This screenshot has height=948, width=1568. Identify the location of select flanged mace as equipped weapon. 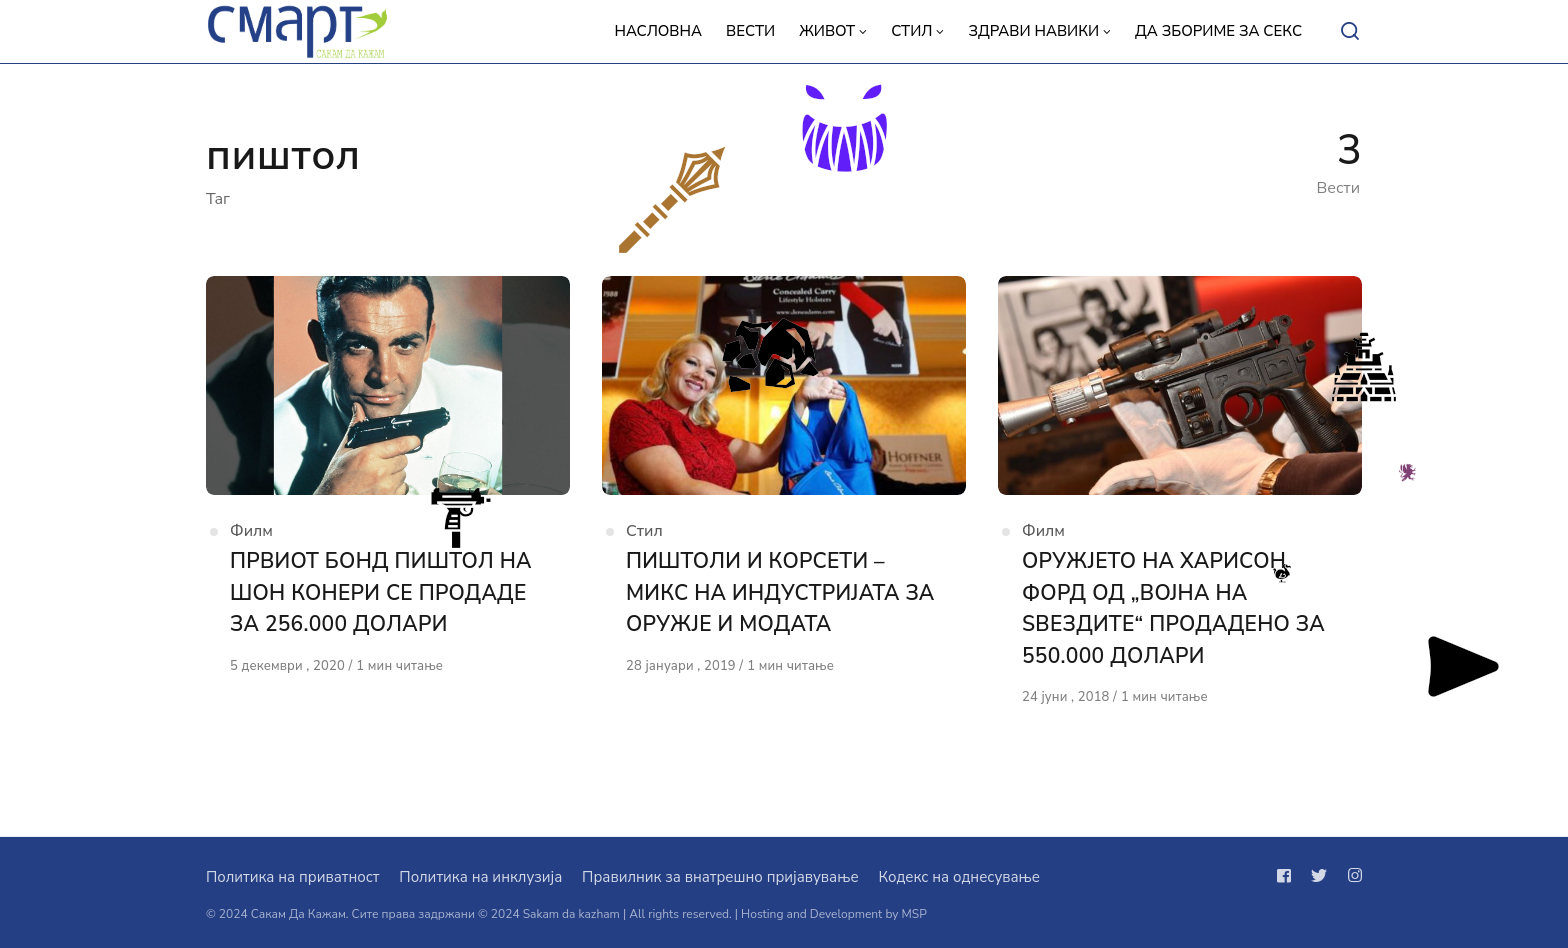
(673, 199).